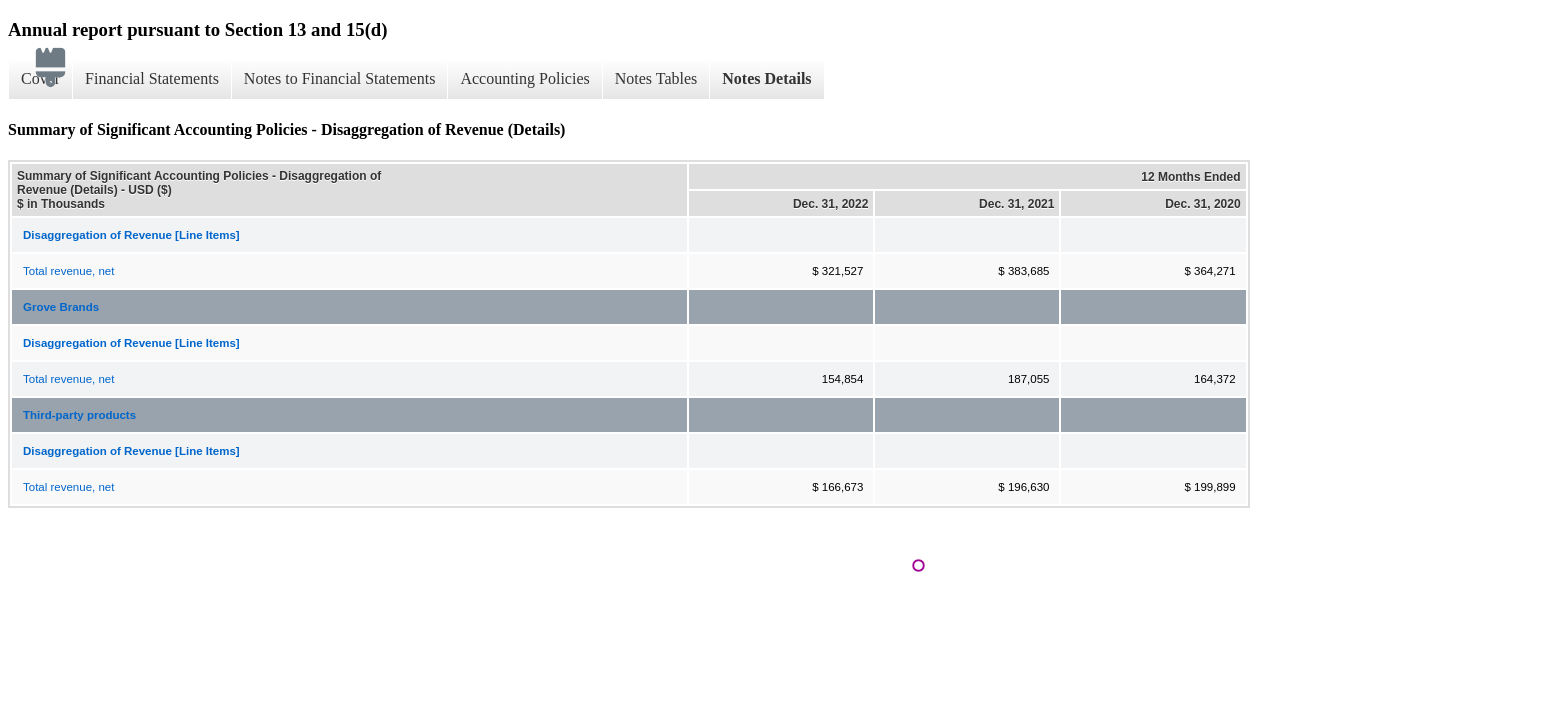  Describe the element at coordinates (918, 565) in the screenshot. I see `indicates gender-neutral or unspecified gender option` at that location.